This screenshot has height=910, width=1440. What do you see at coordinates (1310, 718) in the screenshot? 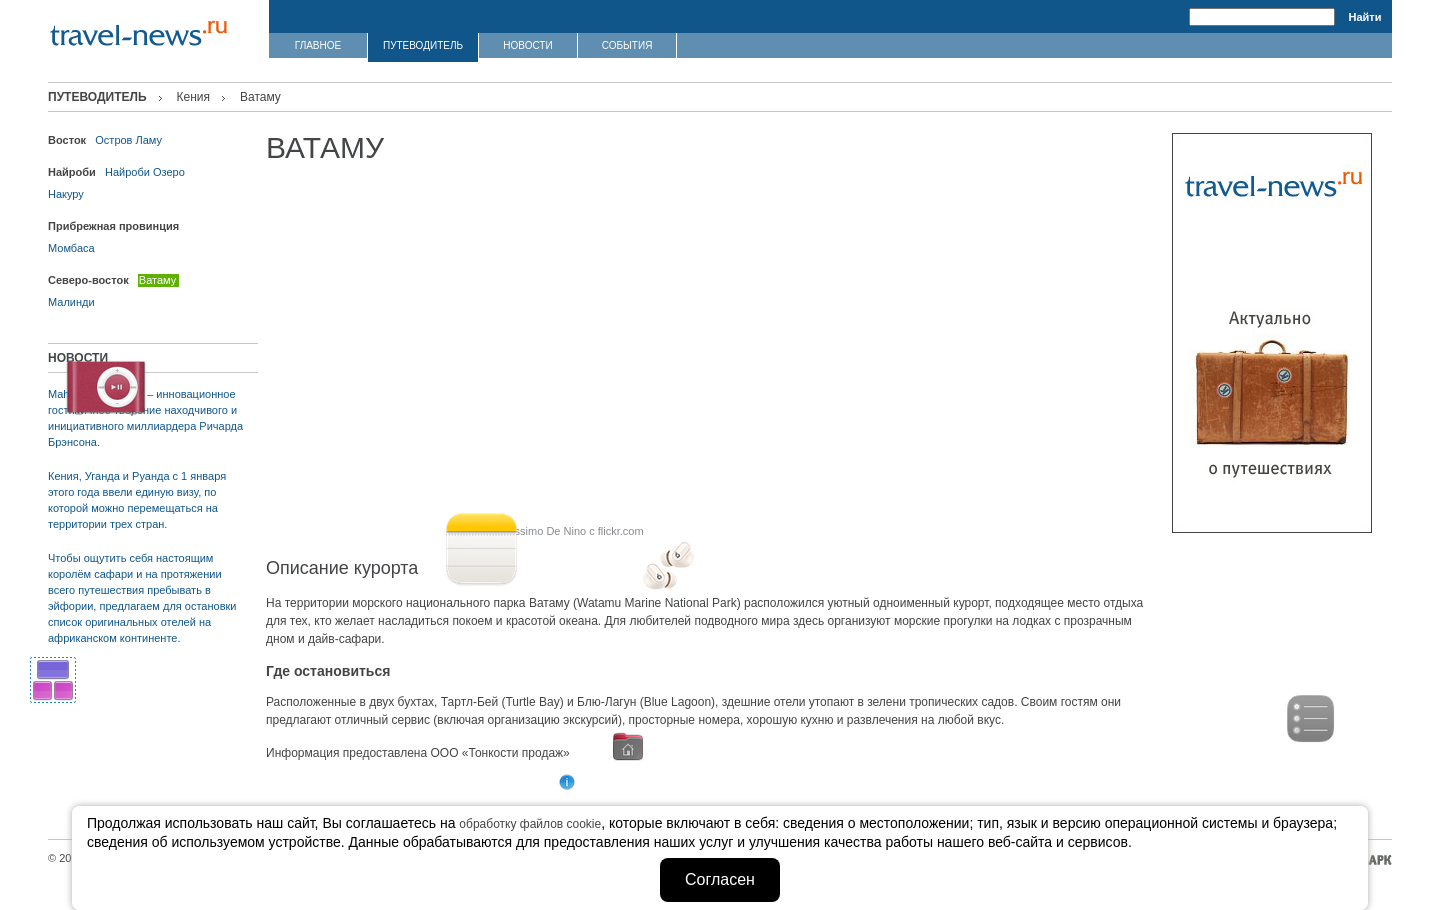
I see `open the reminders app` at bounding box center [1310, 718].